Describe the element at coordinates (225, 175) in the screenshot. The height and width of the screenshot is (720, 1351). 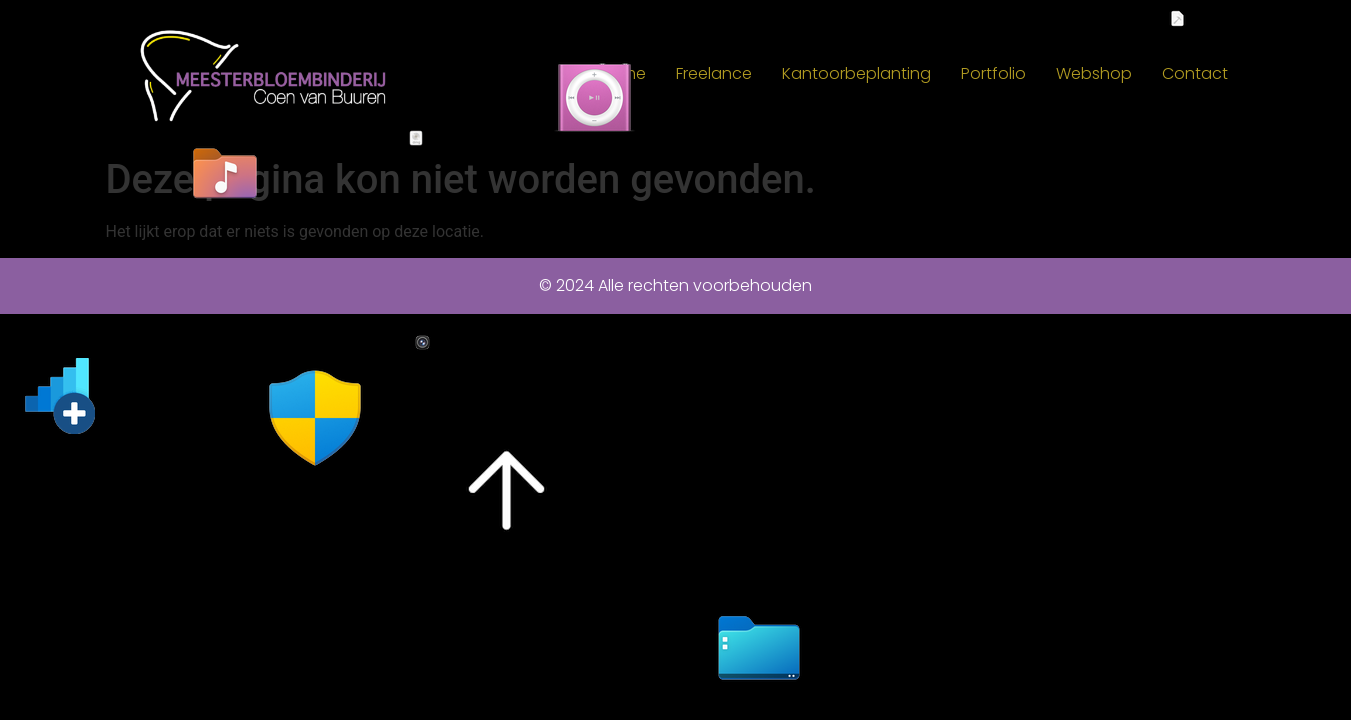
I see `open your music folder` at that location.